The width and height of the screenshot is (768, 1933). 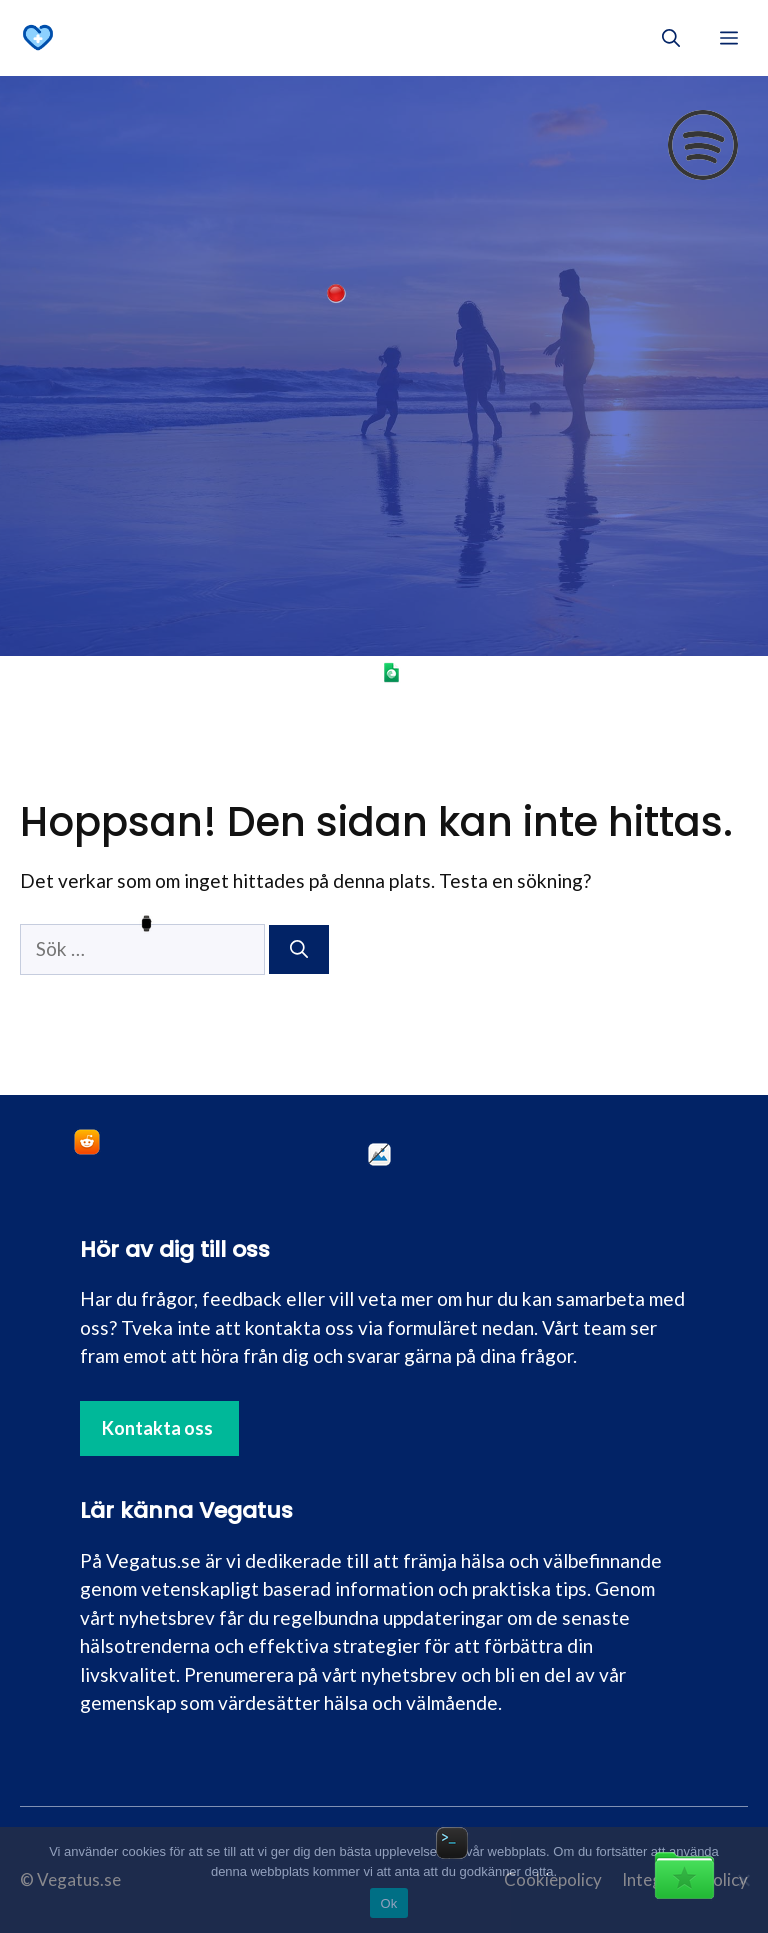 What do you see at coordinates (391, 672) in the screenshot?
I see `a torrent file ready to open with BitTorrent client` at bounding box center [391, 672].